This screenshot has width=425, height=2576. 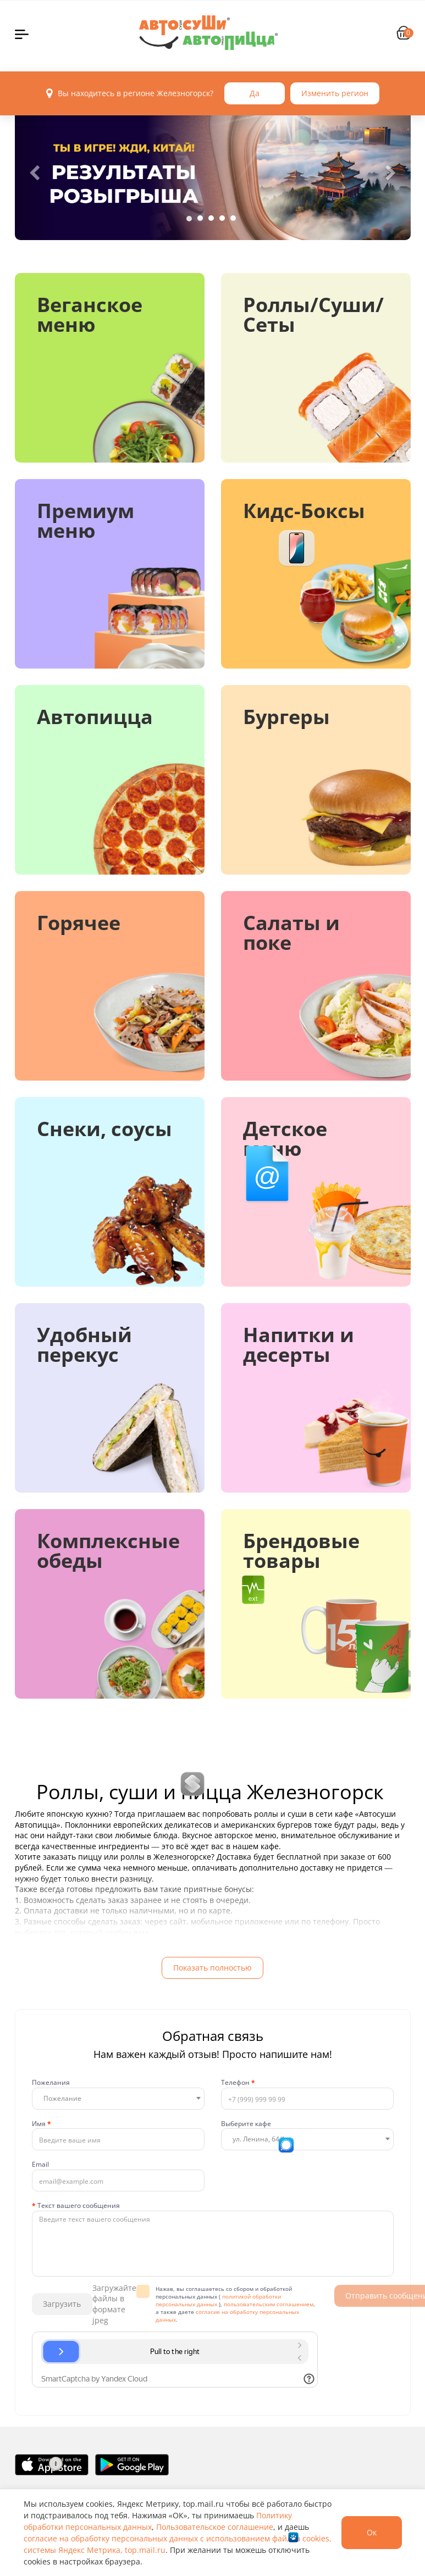 I want to click on open Signal messenger, so click(x=286, y=2145).